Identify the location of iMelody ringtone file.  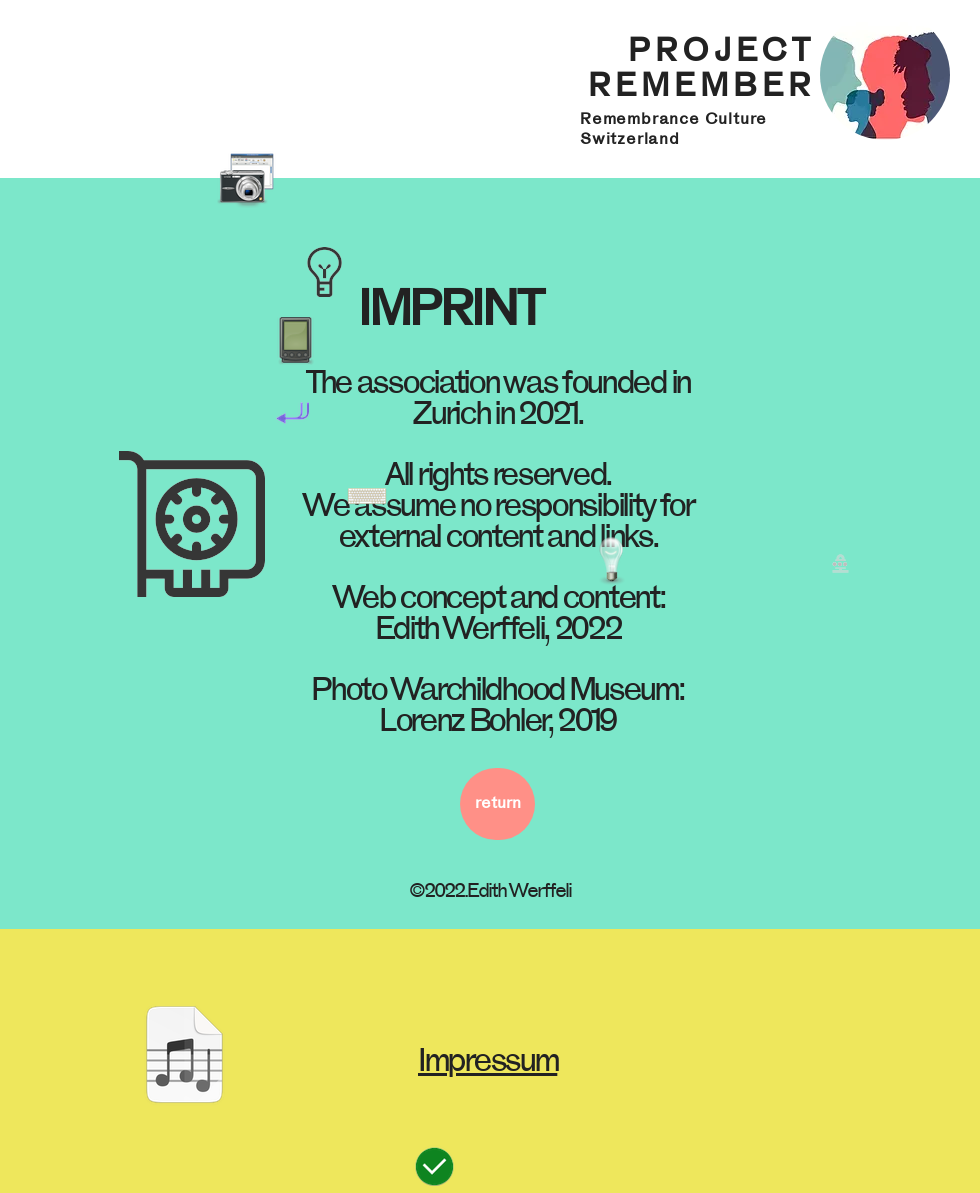
(184, 1054).